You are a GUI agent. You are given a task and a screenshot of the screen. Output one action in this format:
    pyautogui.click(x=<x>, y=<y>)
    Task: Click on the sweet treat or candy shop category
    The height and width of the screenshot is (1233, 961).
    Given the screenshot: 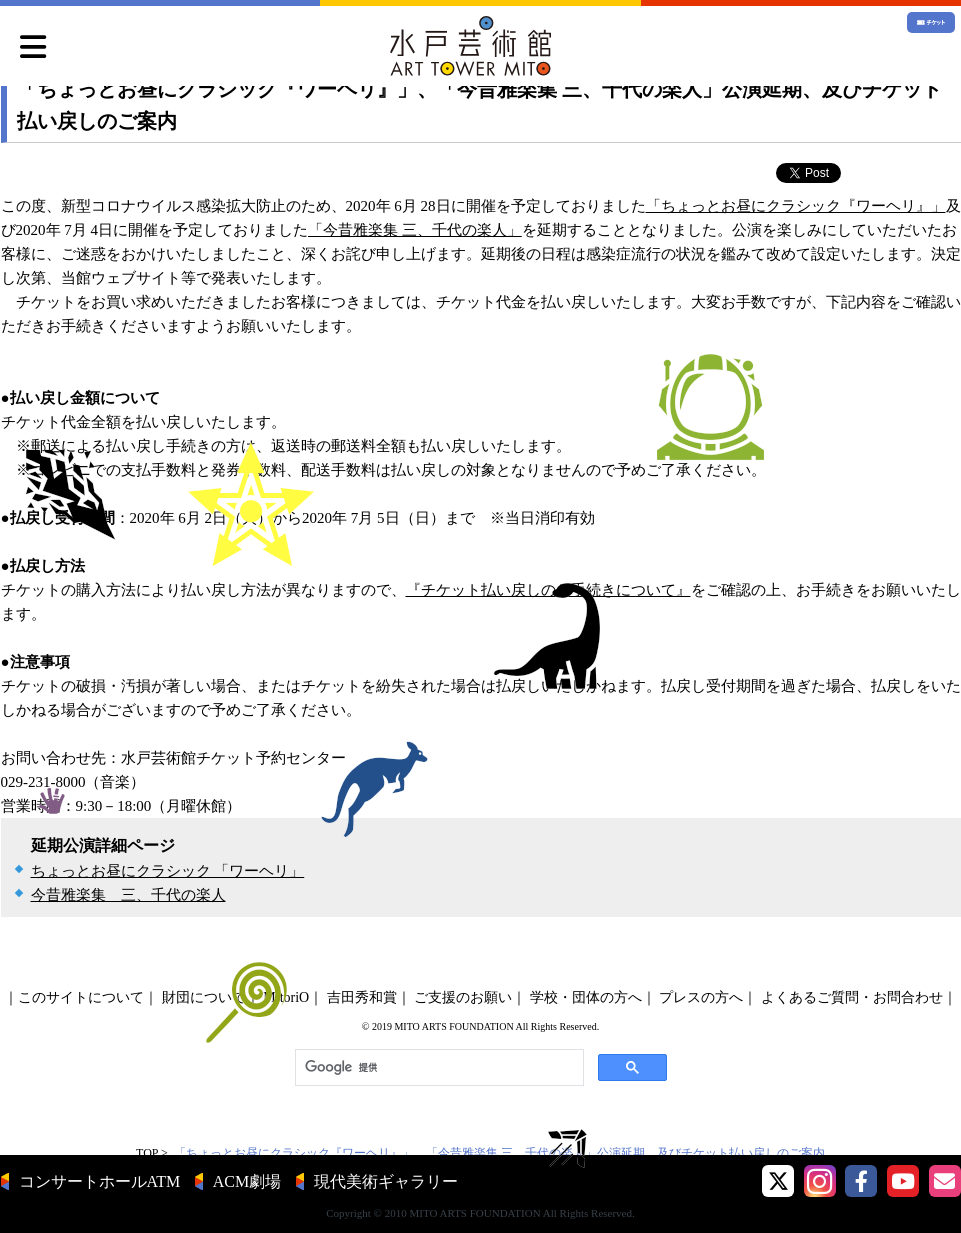 What is the action you would take?
    pyautogui.click(x=246, y=1002)
    